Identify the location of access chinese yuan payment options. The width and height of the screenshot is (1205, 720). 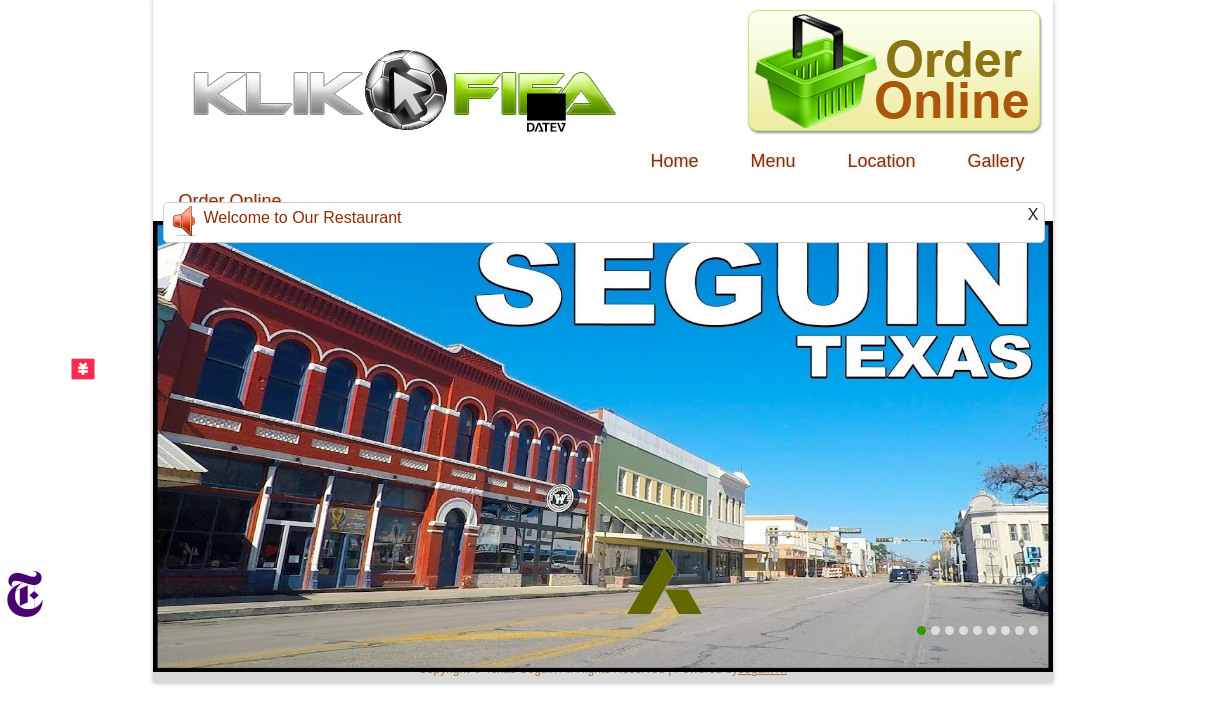
(83, 369).